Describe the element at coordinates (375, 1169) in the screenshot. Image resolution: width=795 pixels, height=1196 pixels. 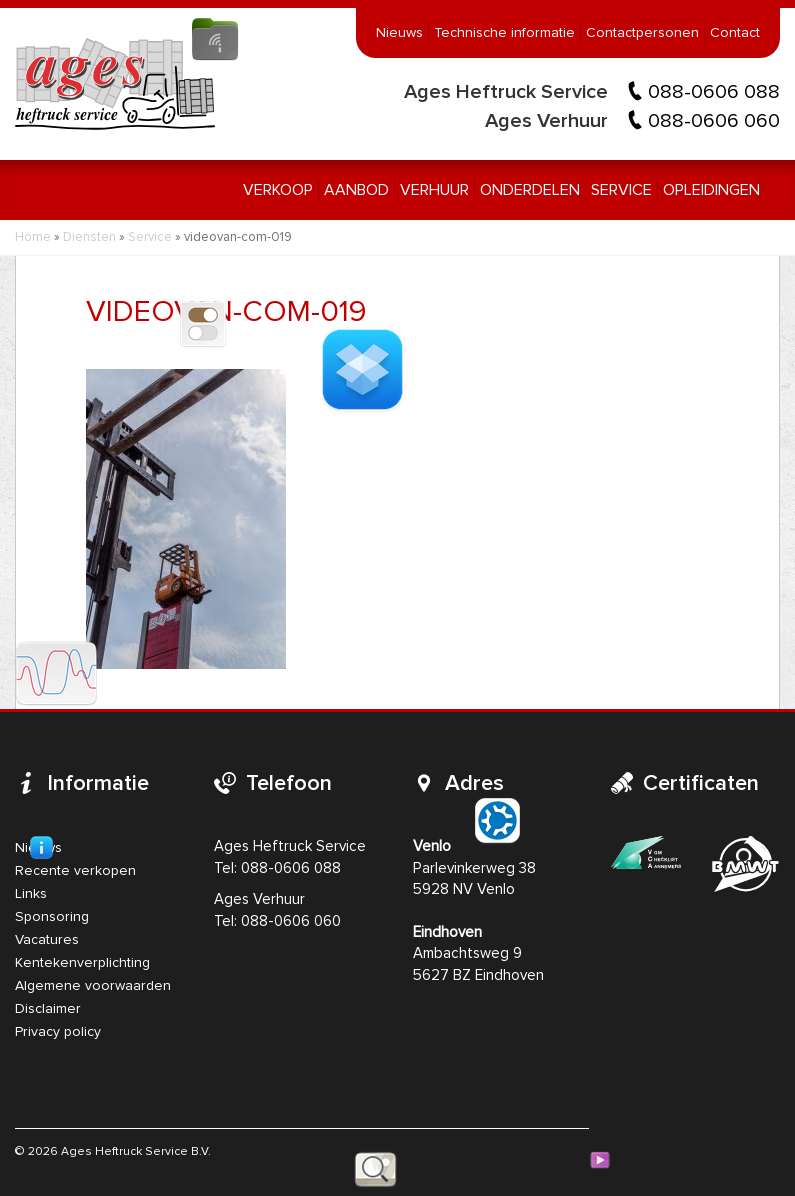
I see `open the photo viewer application` at that location.